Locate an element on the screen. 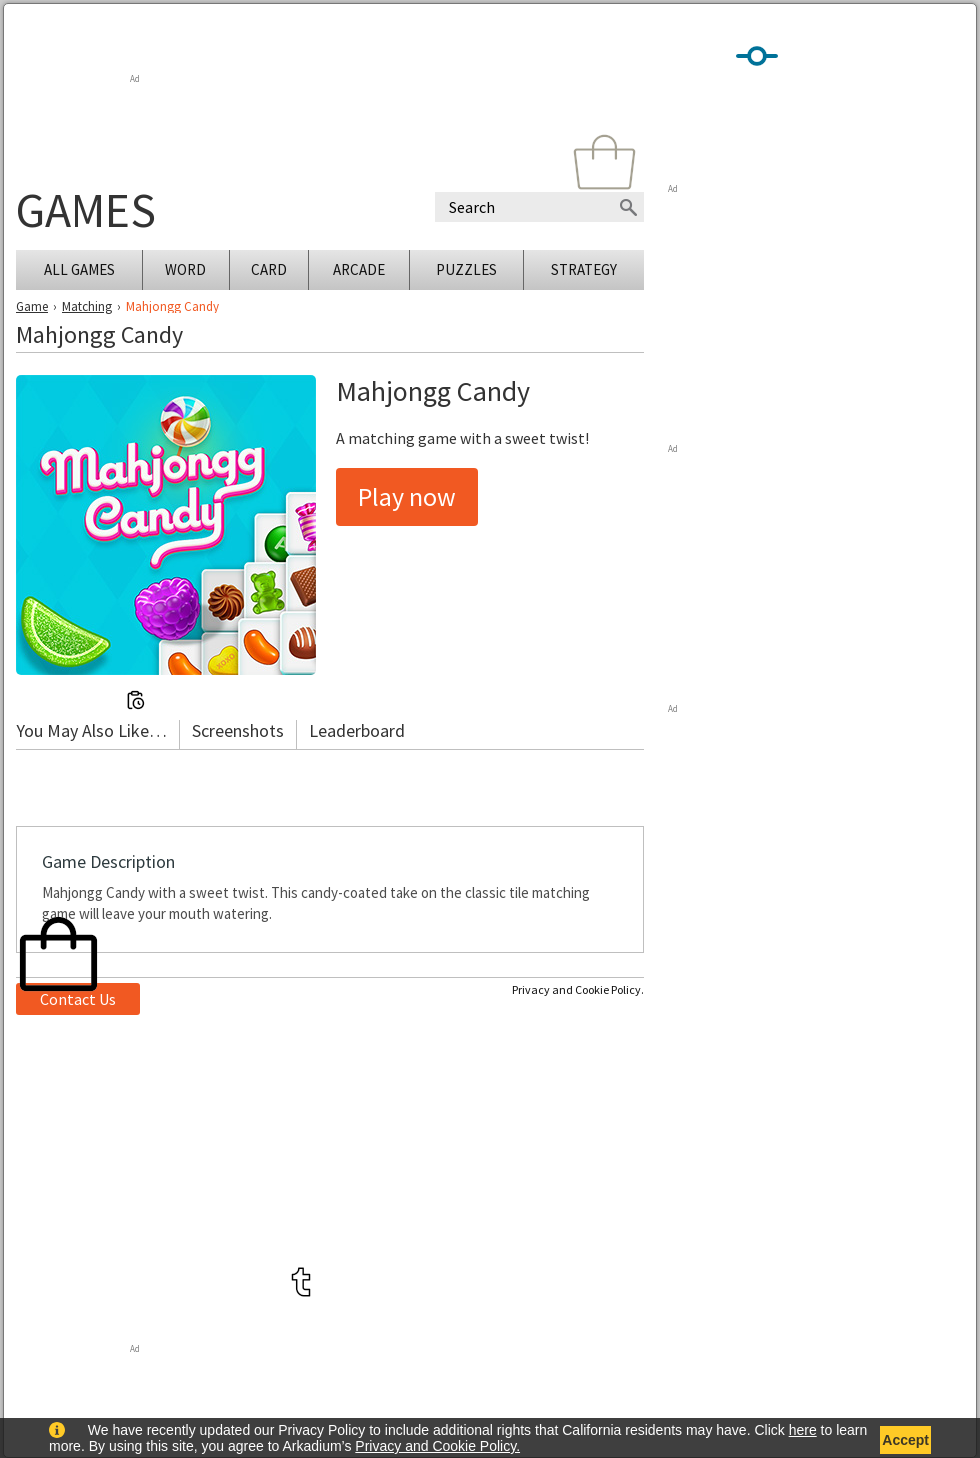 This screenshot has height=1458, width=980. open Tumblr app is located at coordinates (301, 1282).